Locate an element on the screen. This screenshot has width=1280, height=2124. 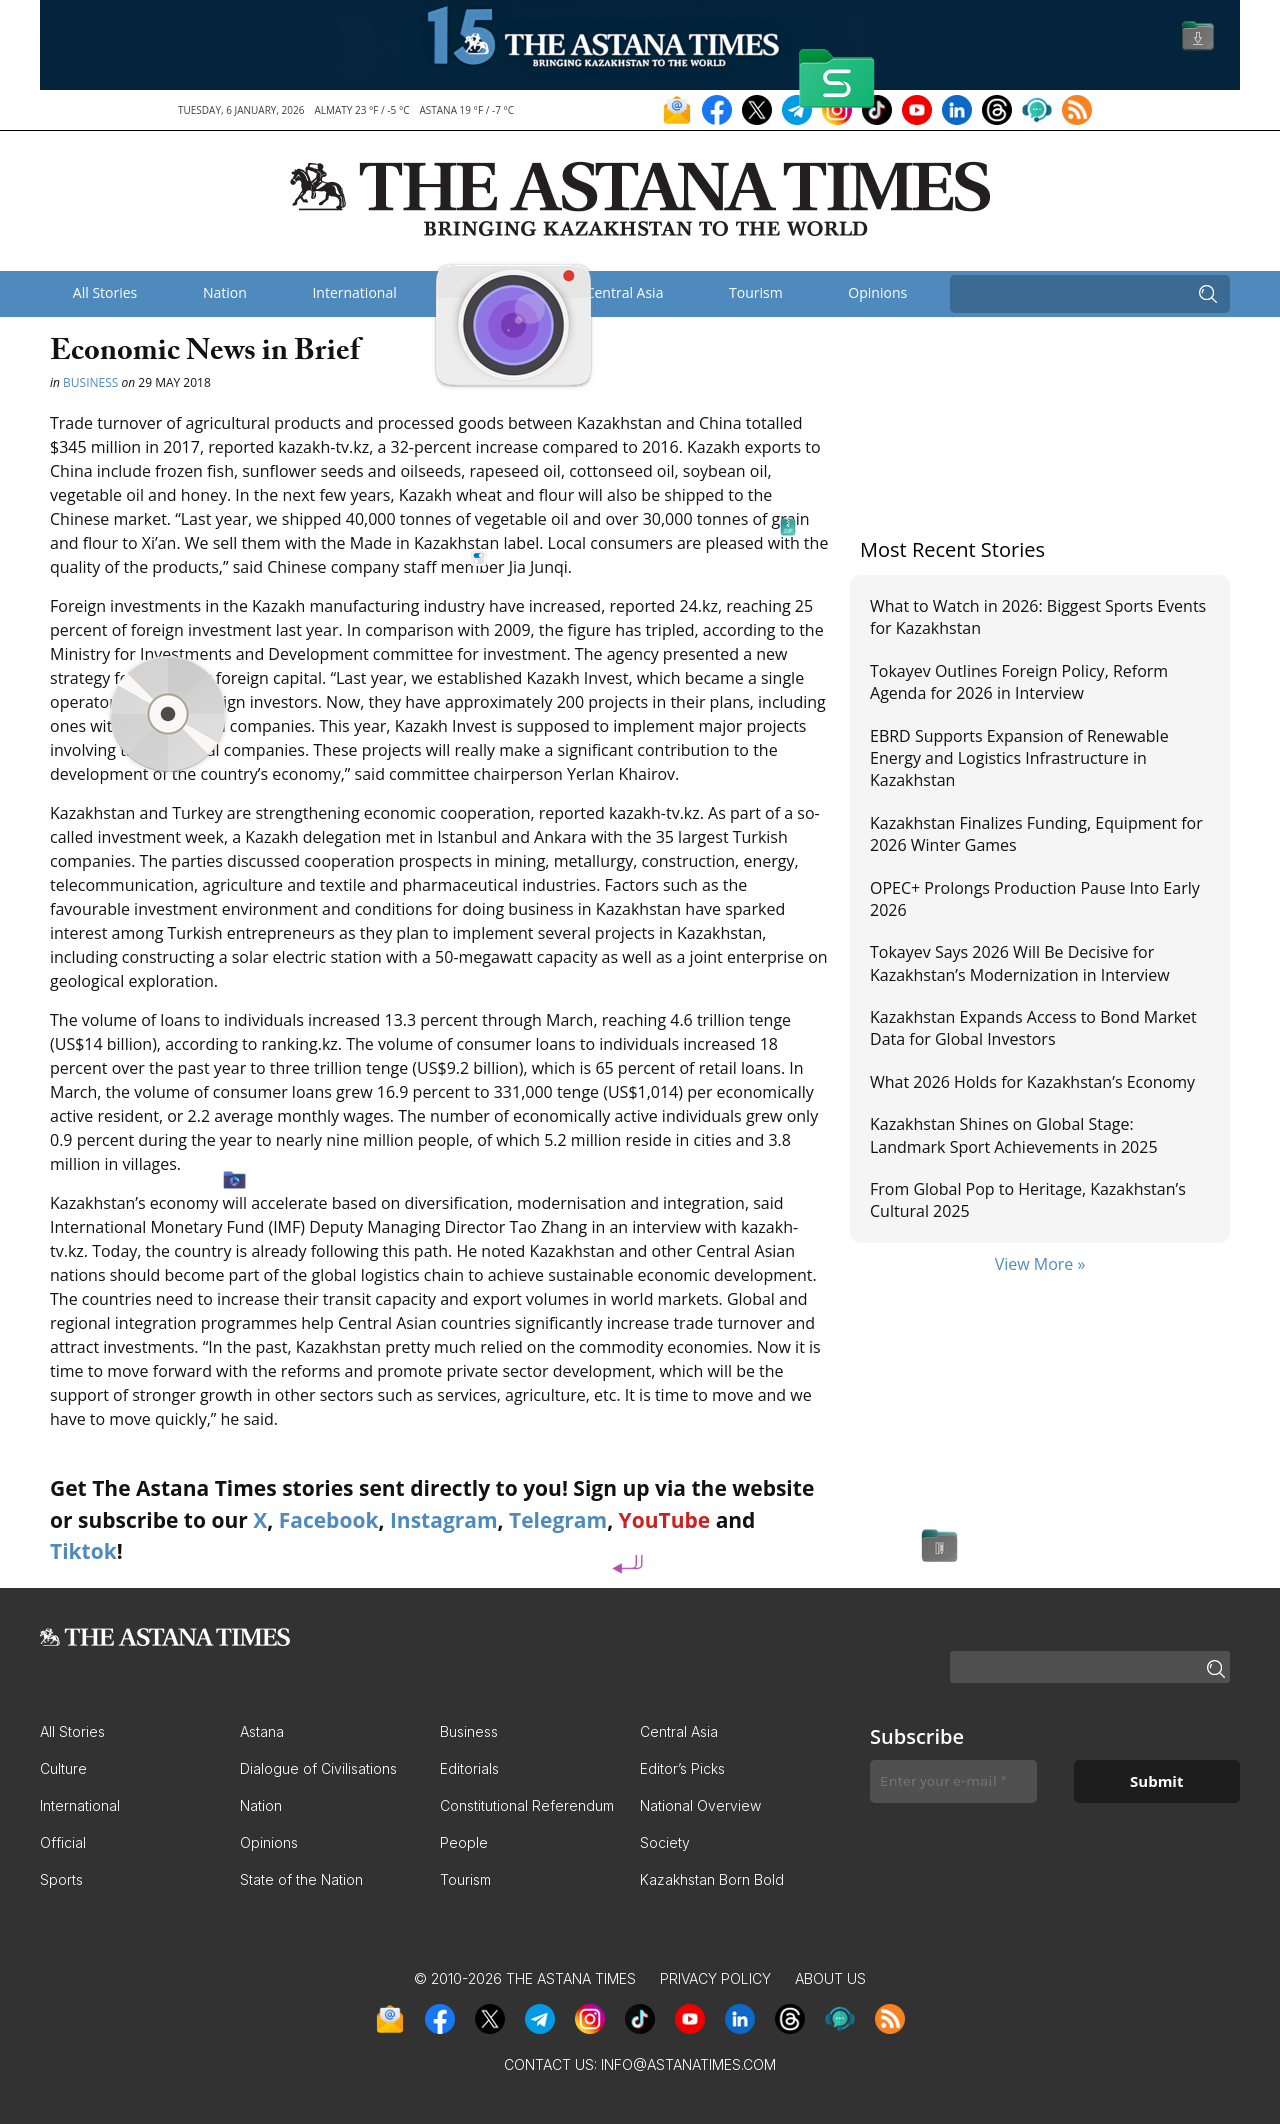
open webcamoid camera application is located at coordinates (513, 325).